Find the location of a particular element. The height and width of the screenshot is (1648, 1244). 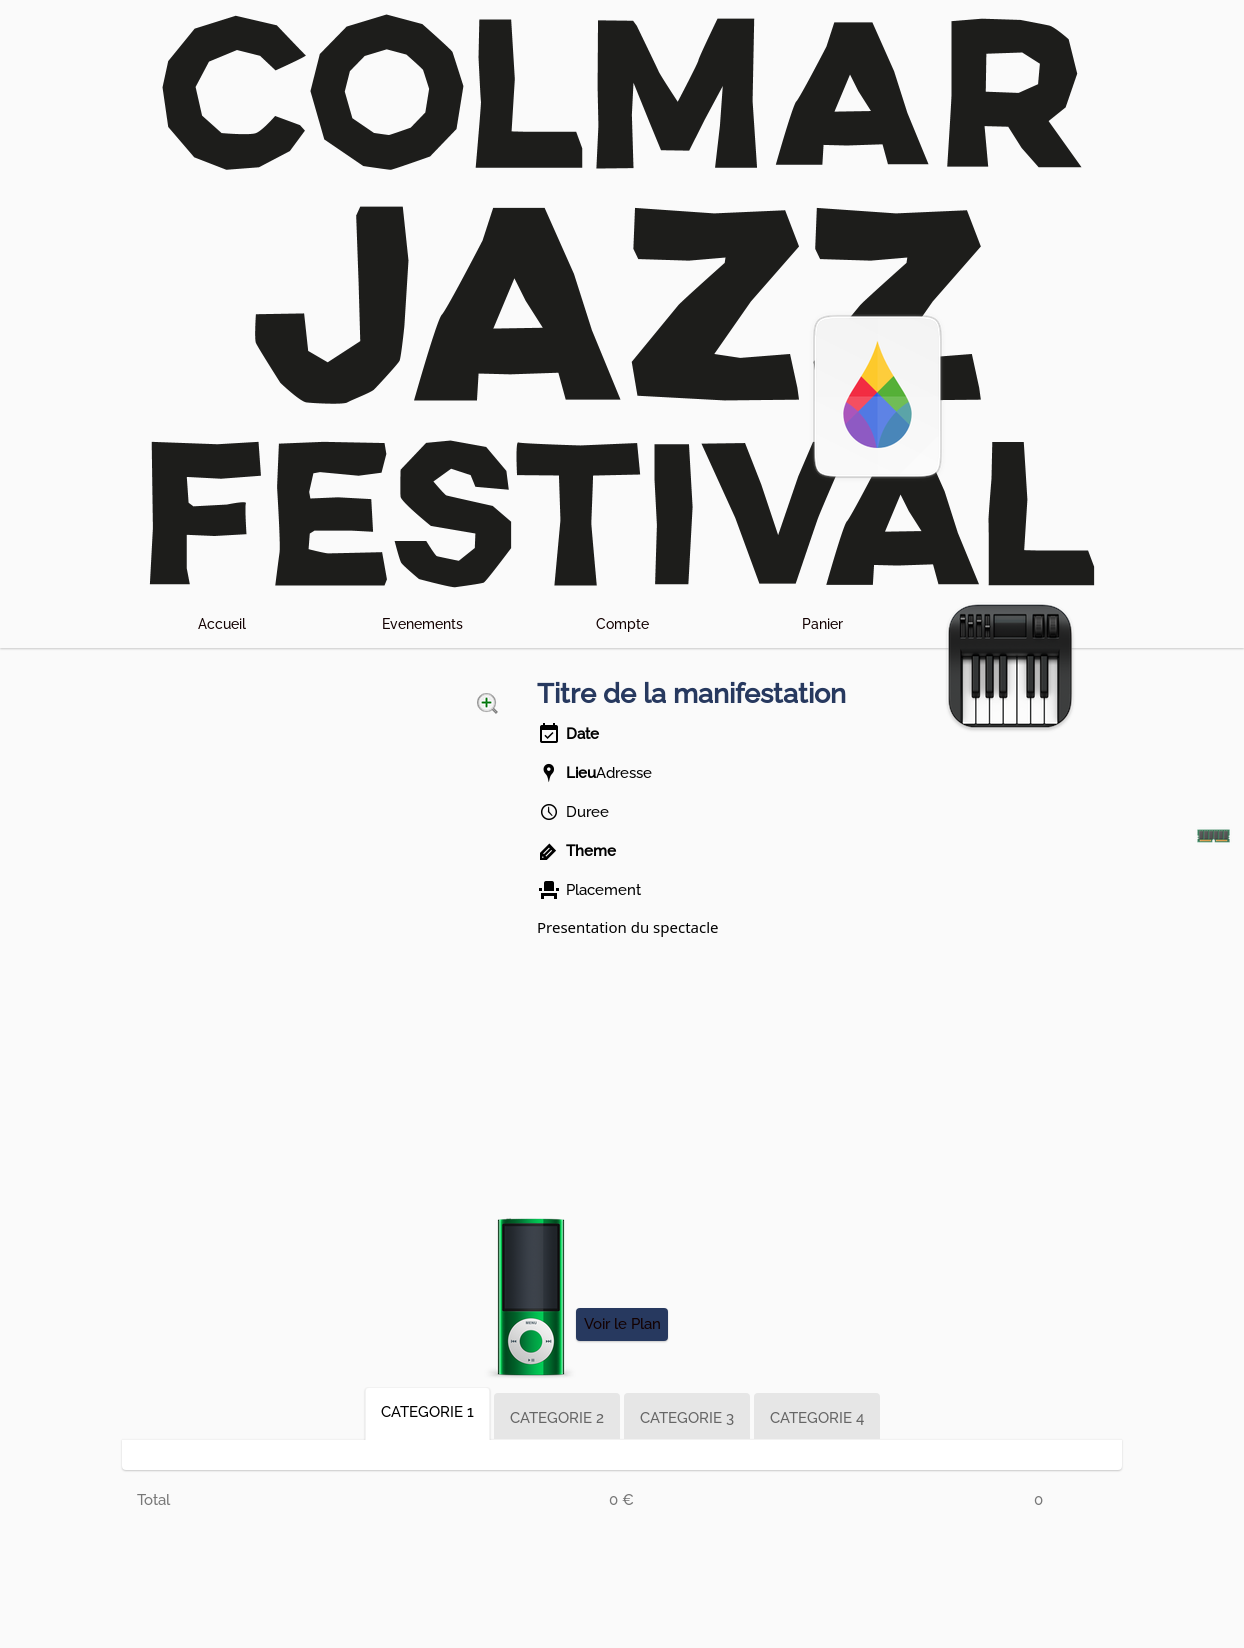

view system memory information is located at coordinates (1213, 836).